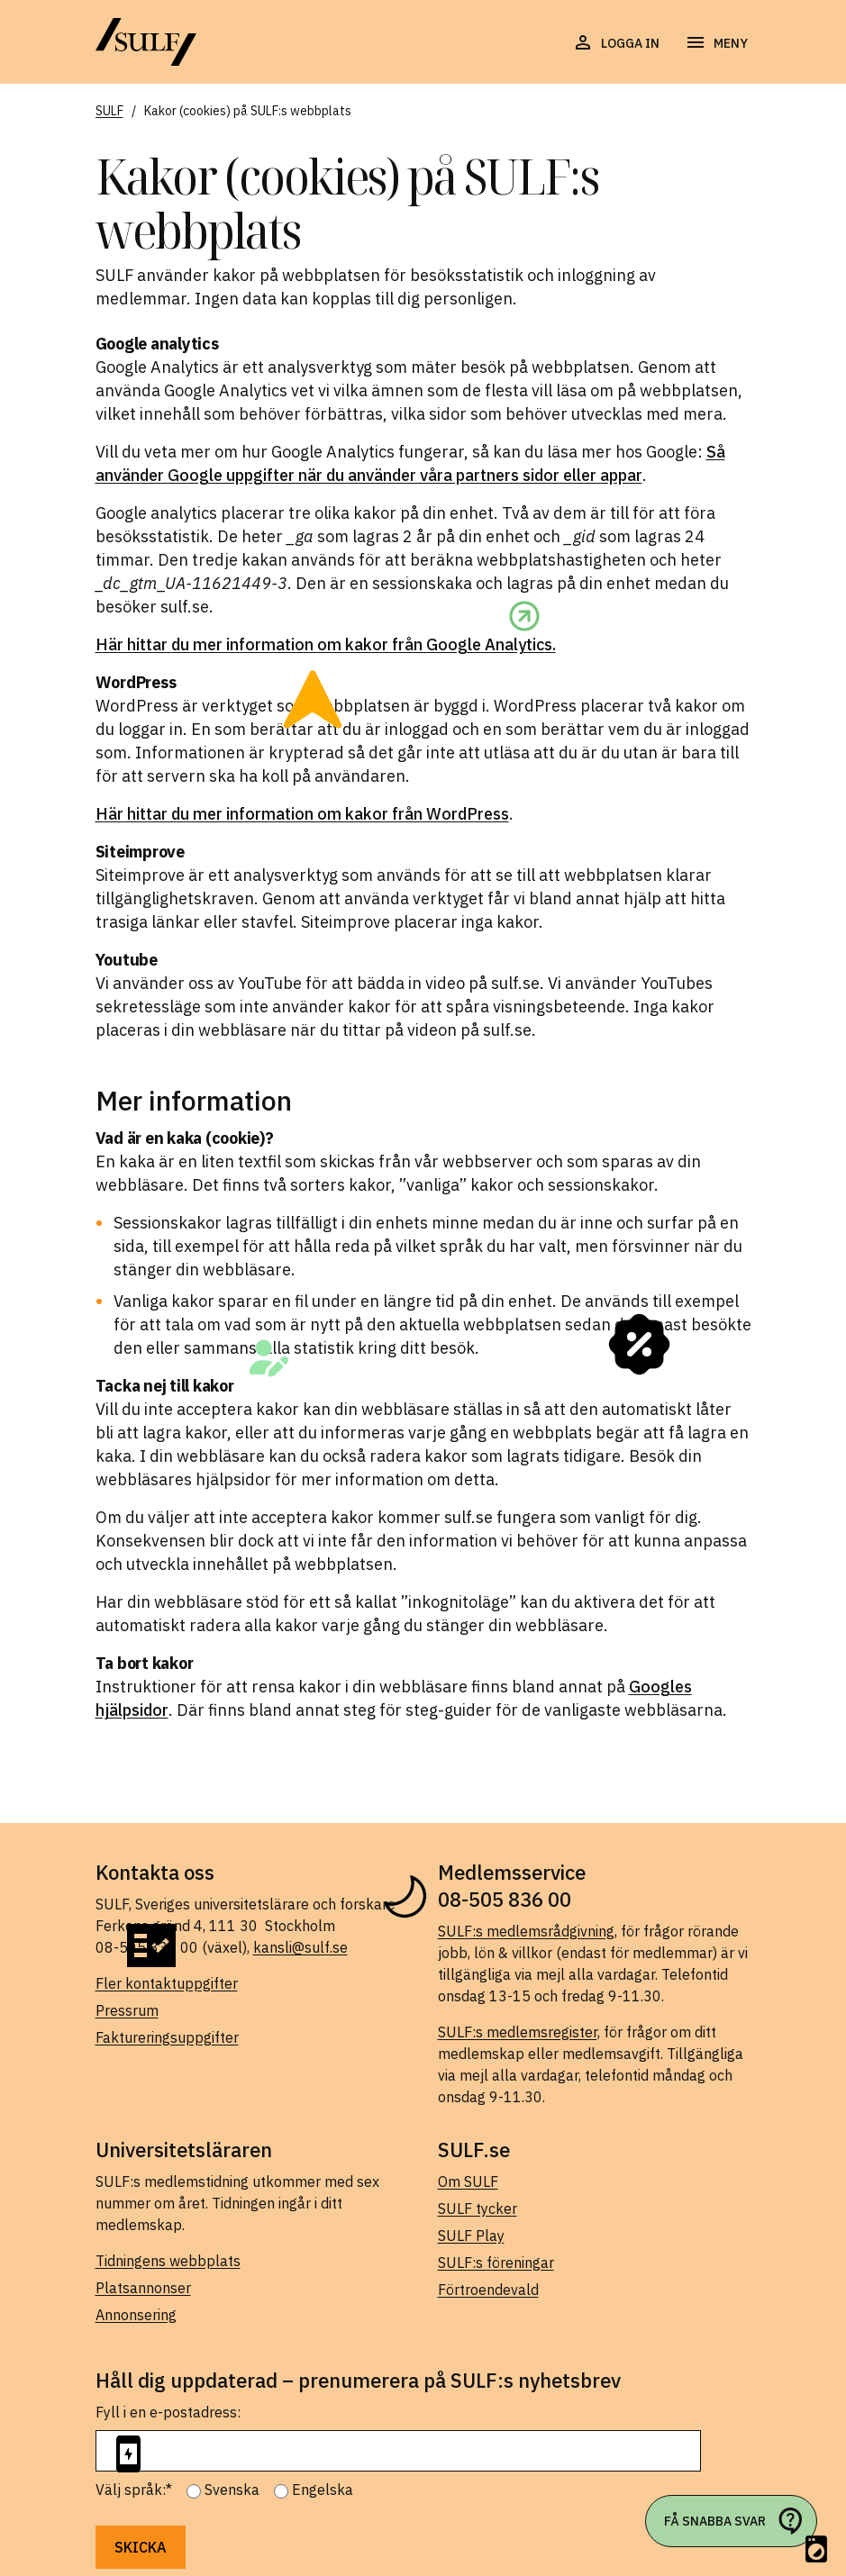 The width and height of the screenshot is (846, 2576). I want to click on open link in new tab or window, so click(524, 616).